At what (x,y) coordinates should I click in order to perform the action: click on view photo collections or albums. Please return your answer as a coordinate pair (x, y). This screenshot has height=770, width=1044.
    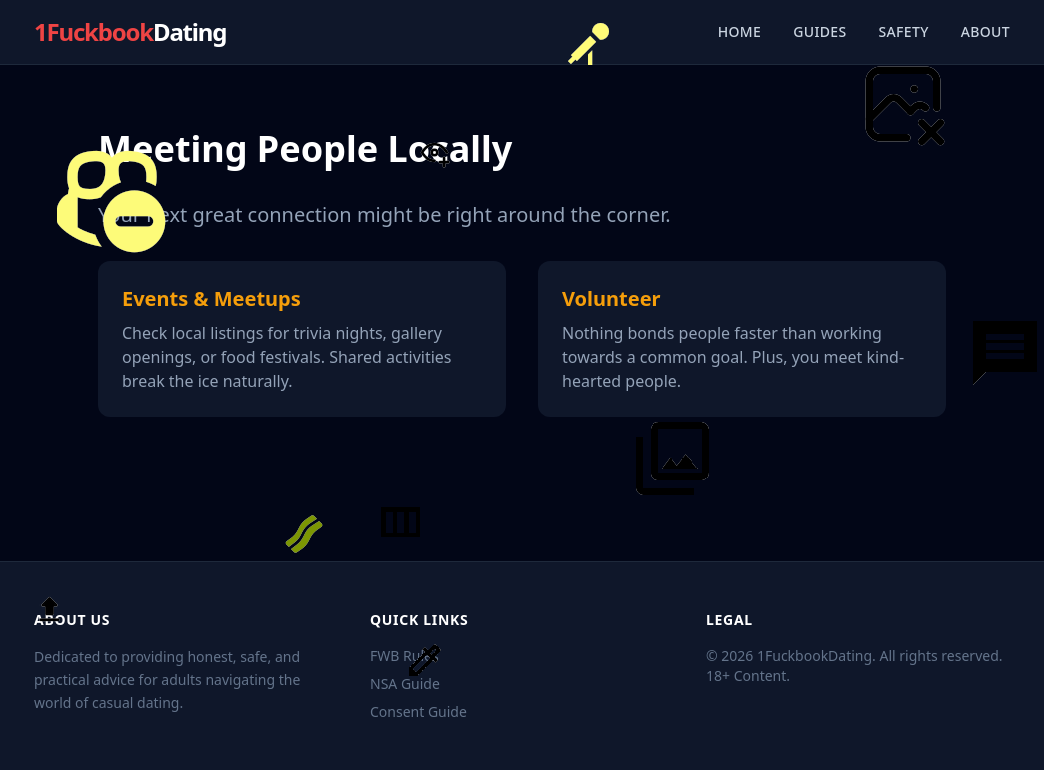
    Looking at the image, I should click on (672, 458).